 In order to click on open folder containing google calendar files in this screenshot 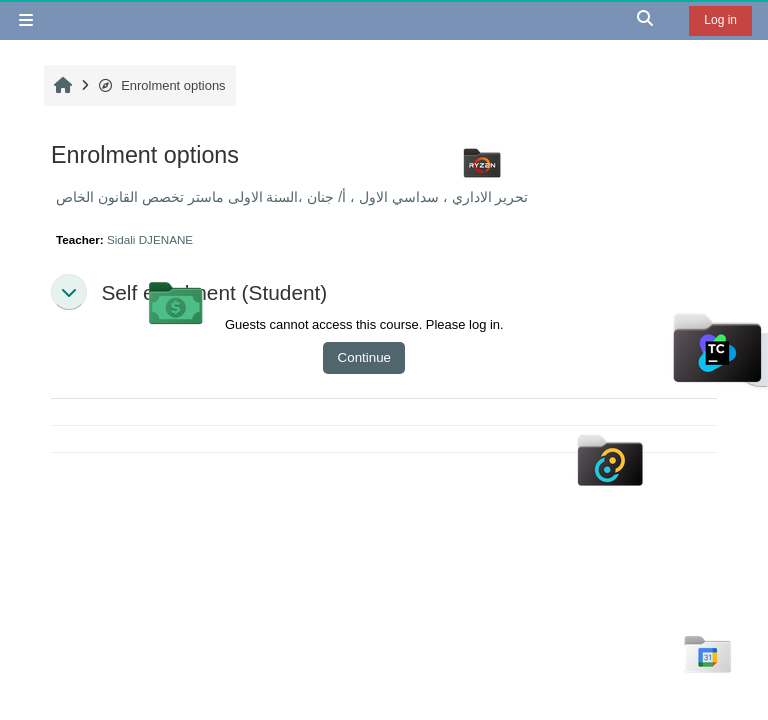, I will do `click(707, 655)`.